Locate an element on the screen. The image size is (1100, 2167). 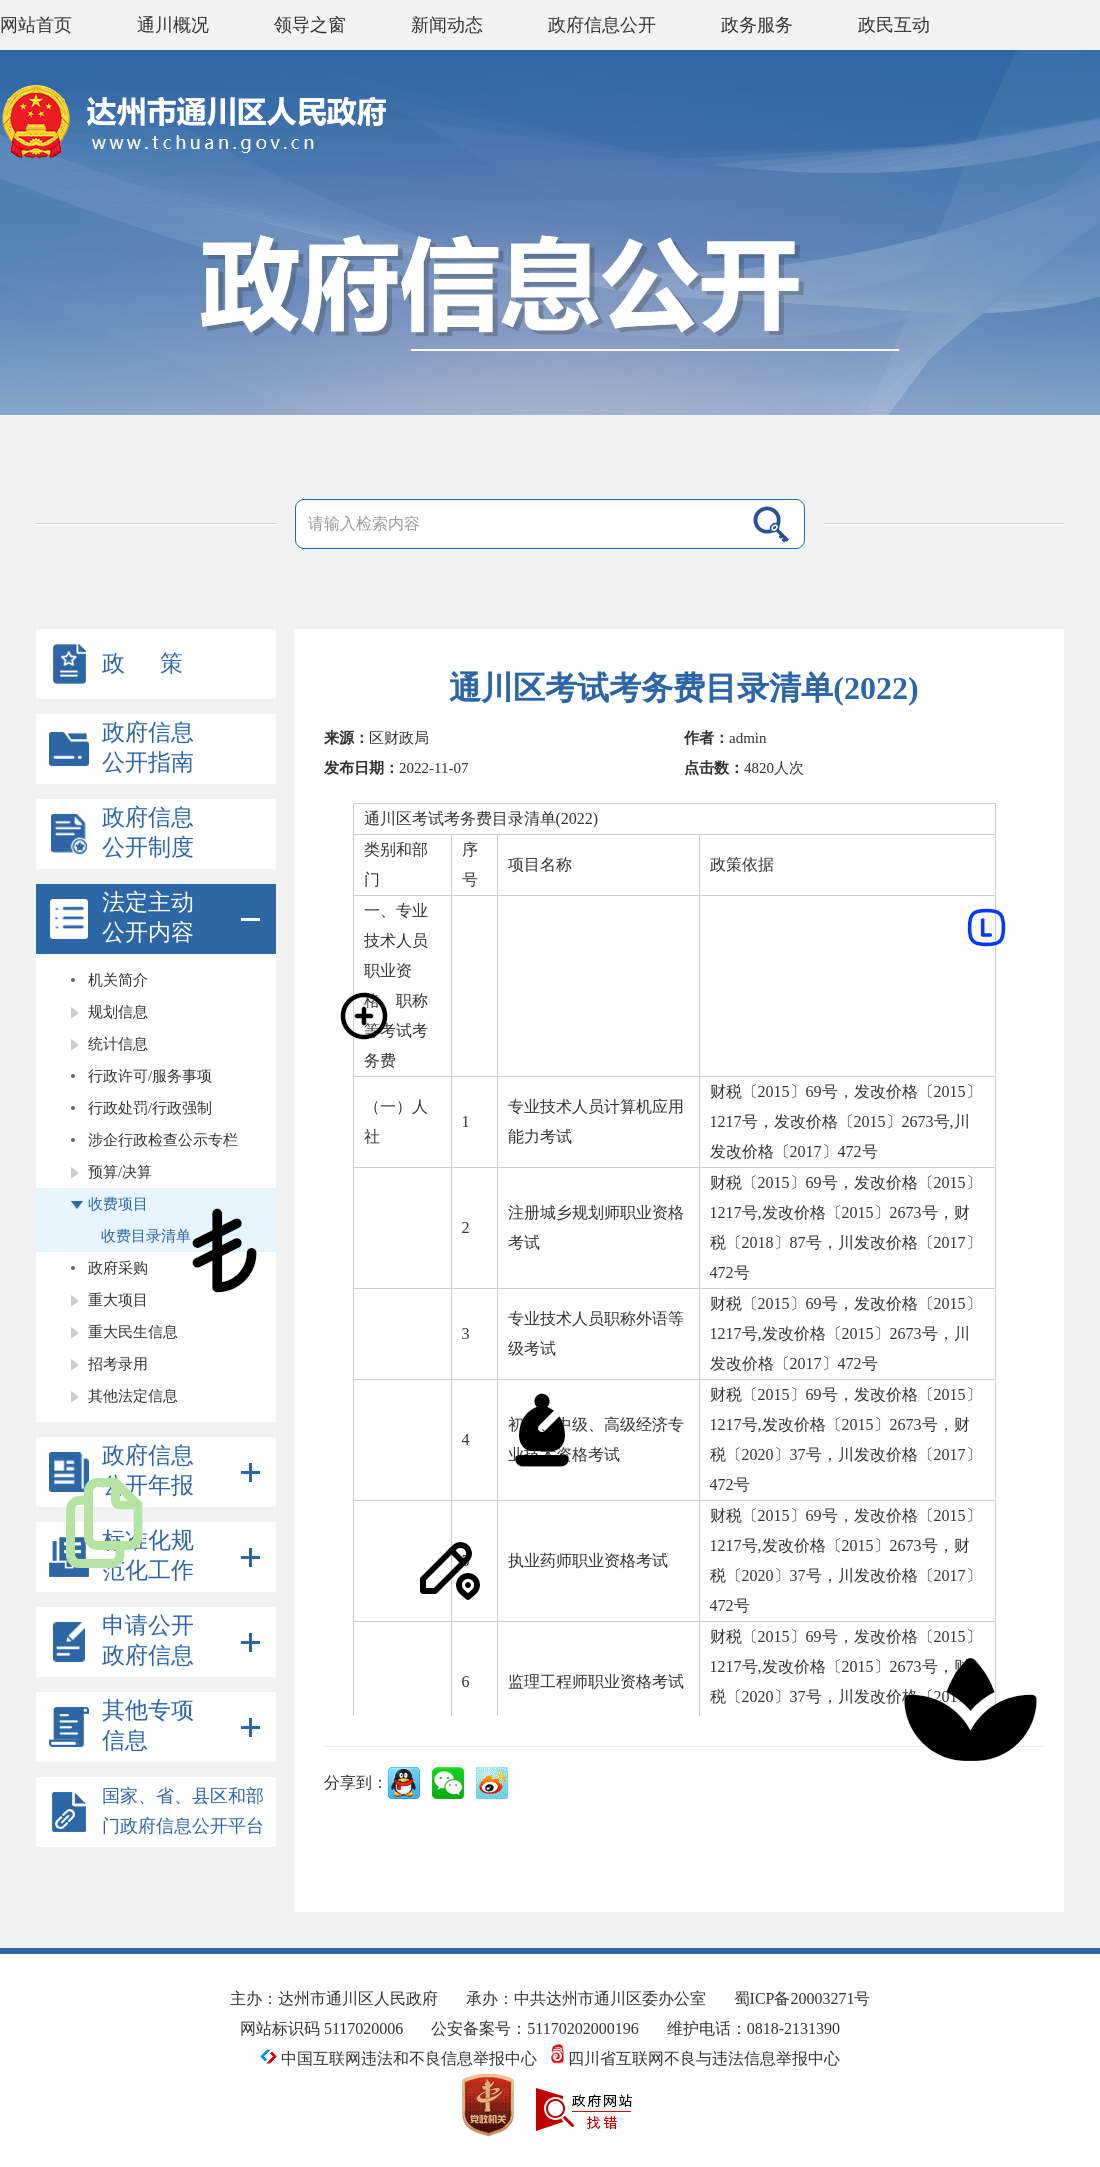
indicates an item or category labeled "L" is located at coordinates (986, 927).